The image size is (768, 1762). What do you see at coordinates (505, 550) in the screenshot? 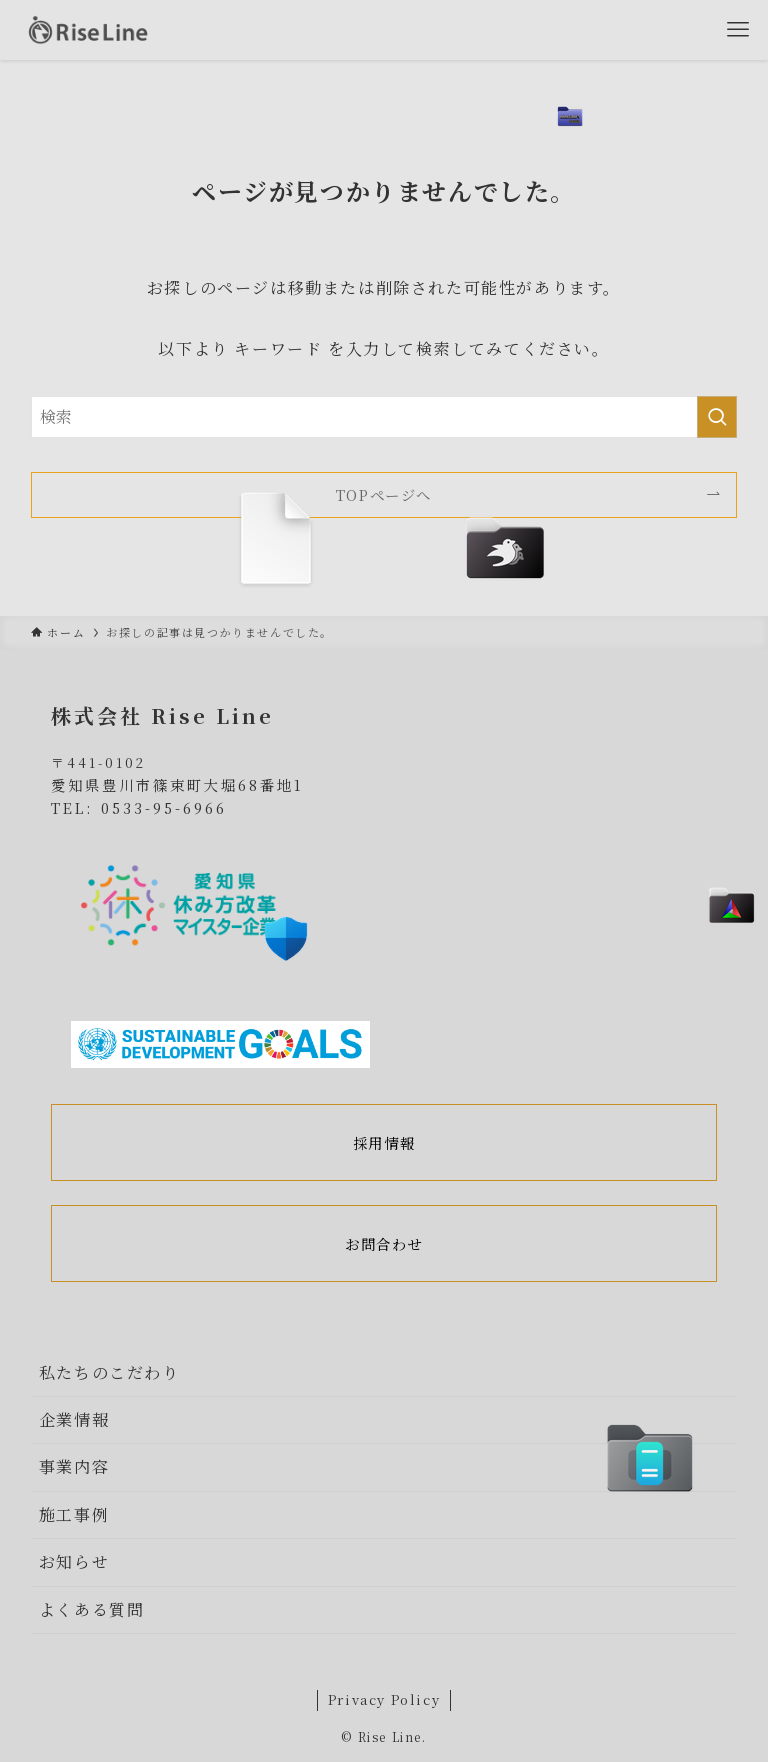
I see `folder containing bevy game engine project files` at bounding box center [505, 550].